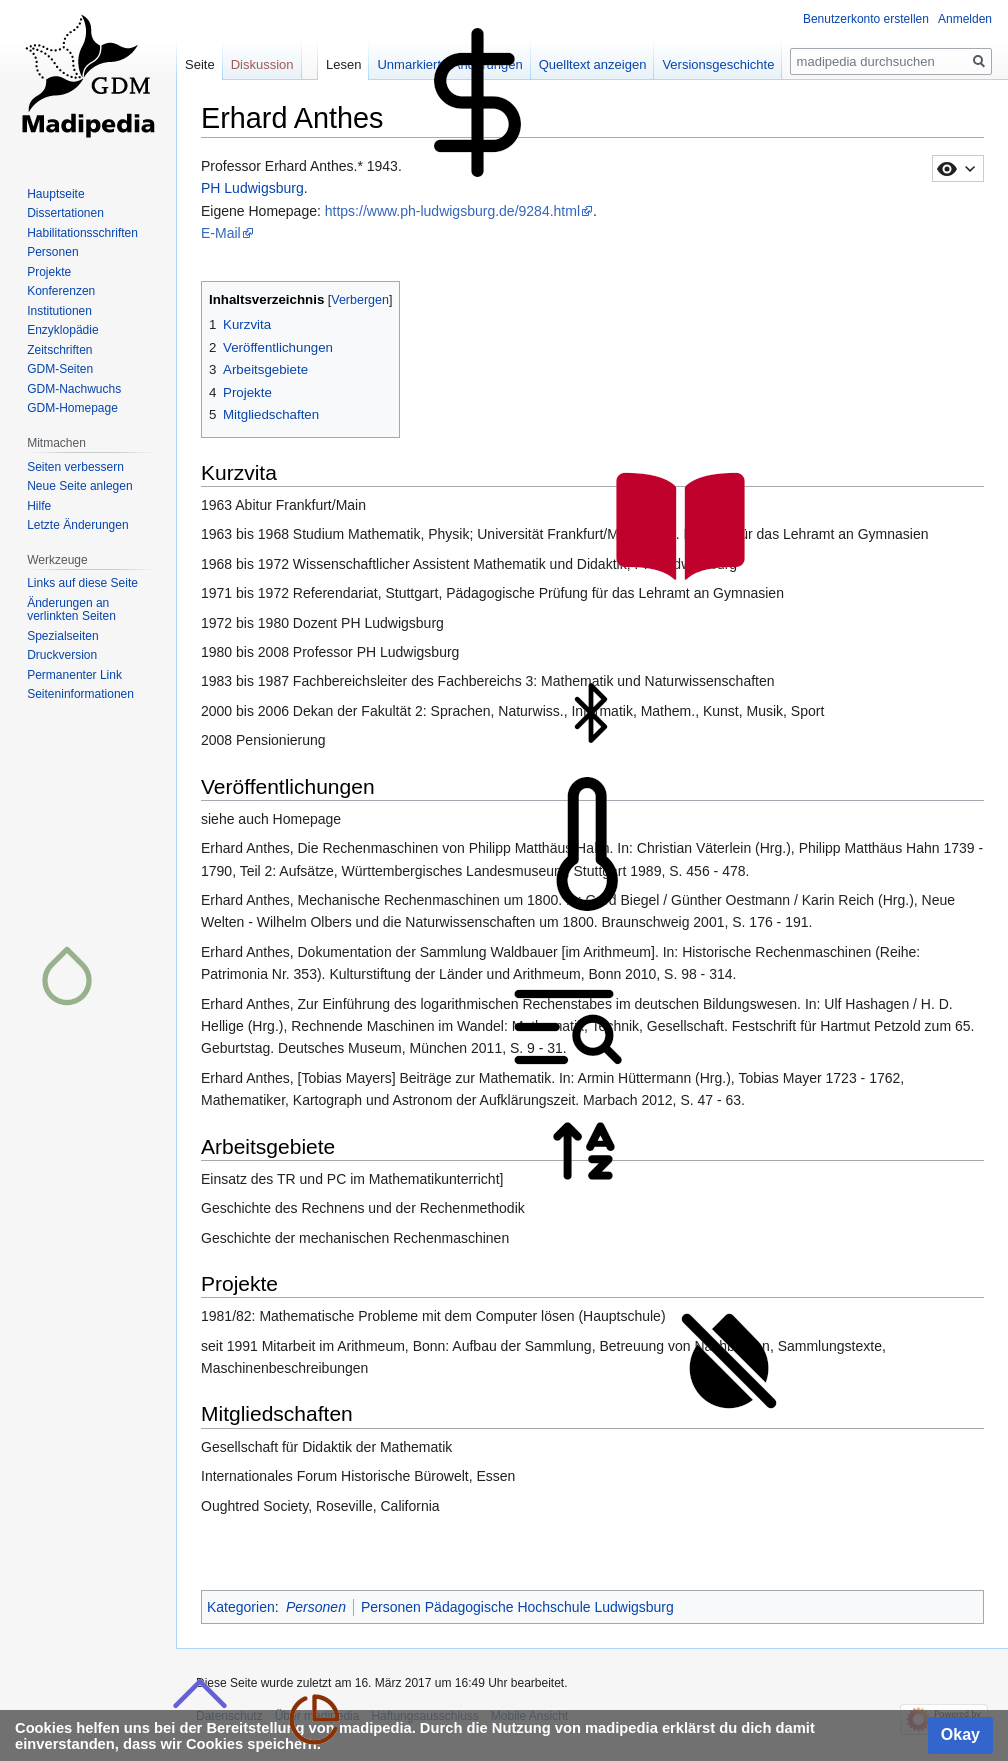 The height and width of the screenshot is (1761, 1008). I want to click on search within a list or document, so click(564, 1027).